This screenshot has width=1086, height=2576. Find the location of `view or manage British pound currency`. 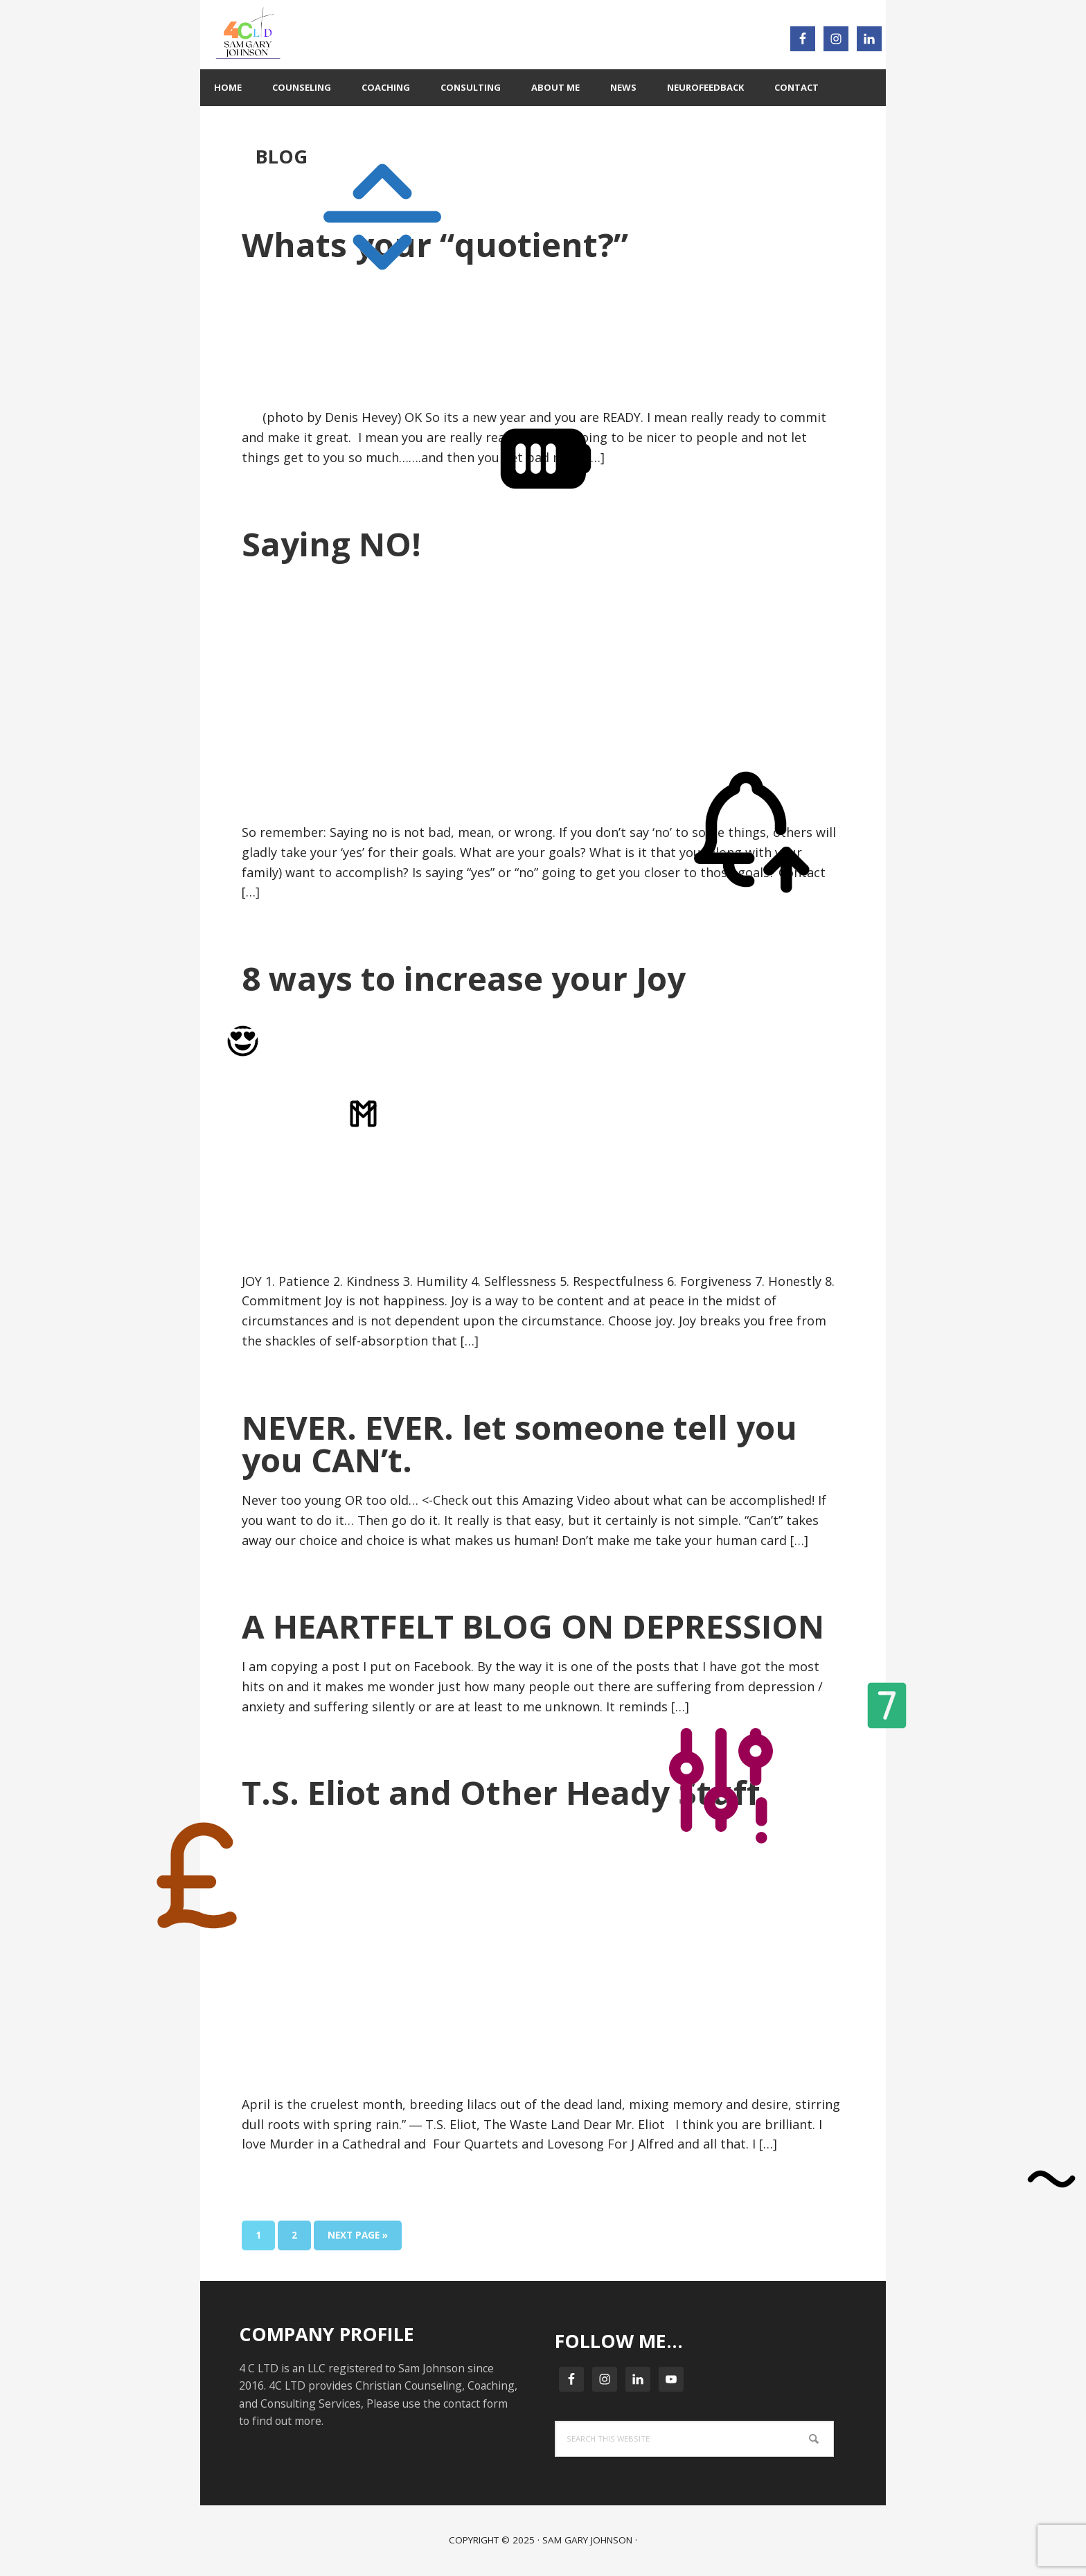

view or manage British pound currency is located at coordinates (197, 1875).